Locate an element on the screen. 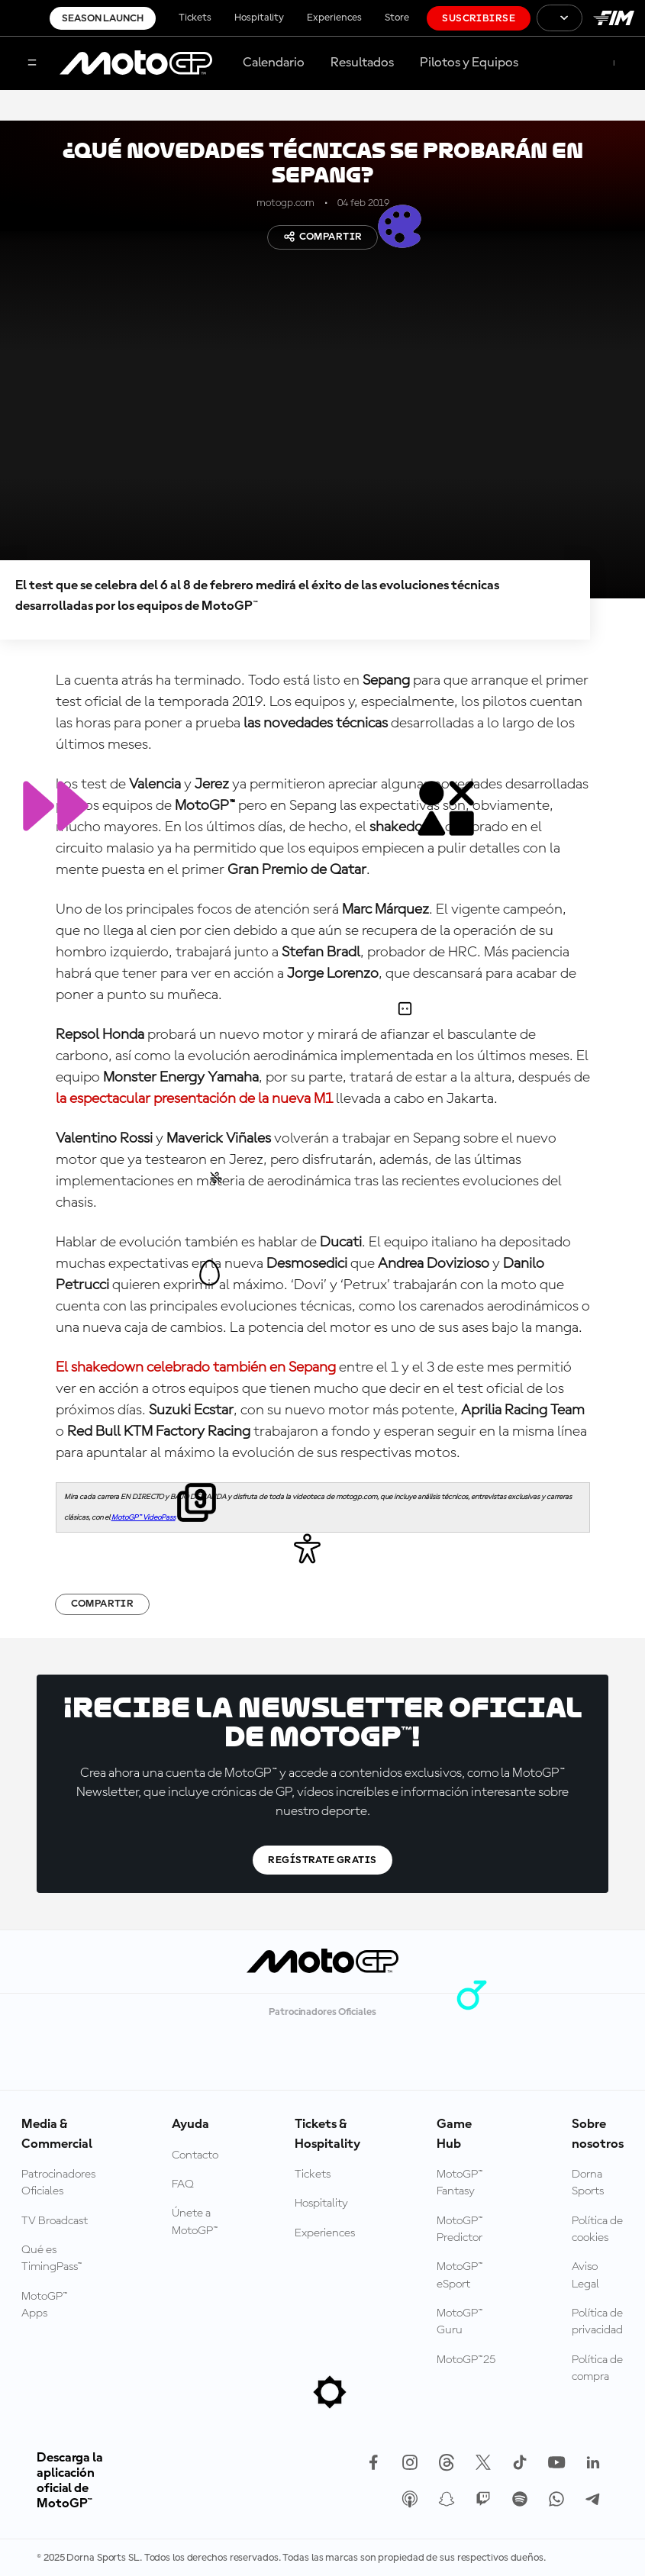 The width and height of the screenshot is (645, 2576). skip to the next track is located at coordinates (54, 806).